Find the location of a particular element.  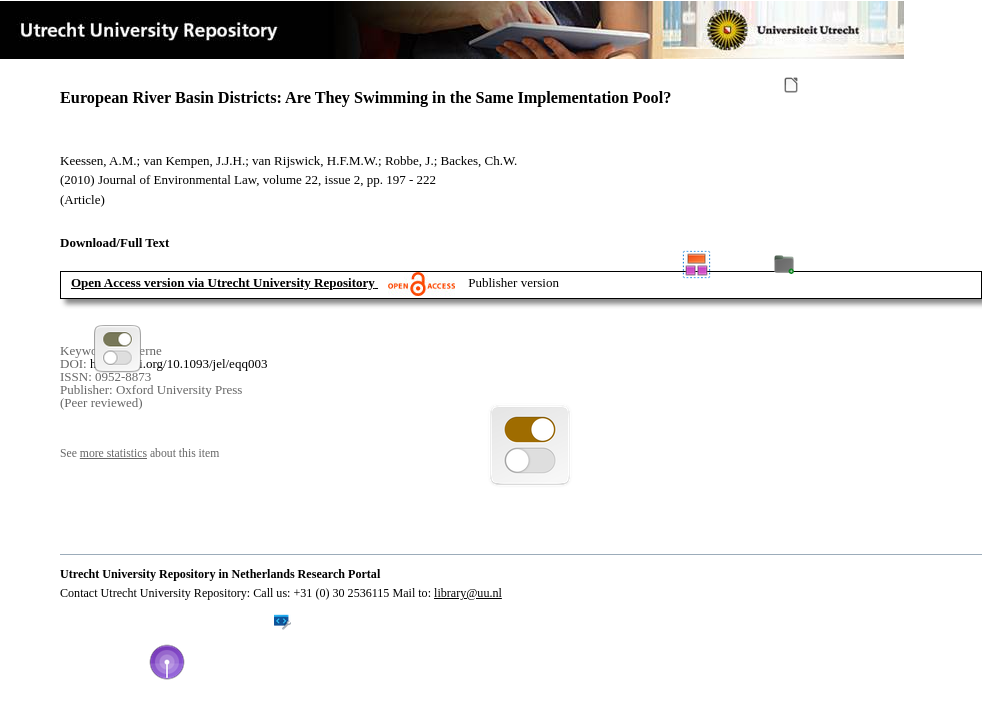

open remote tools application is located at coordinates (282, 621).